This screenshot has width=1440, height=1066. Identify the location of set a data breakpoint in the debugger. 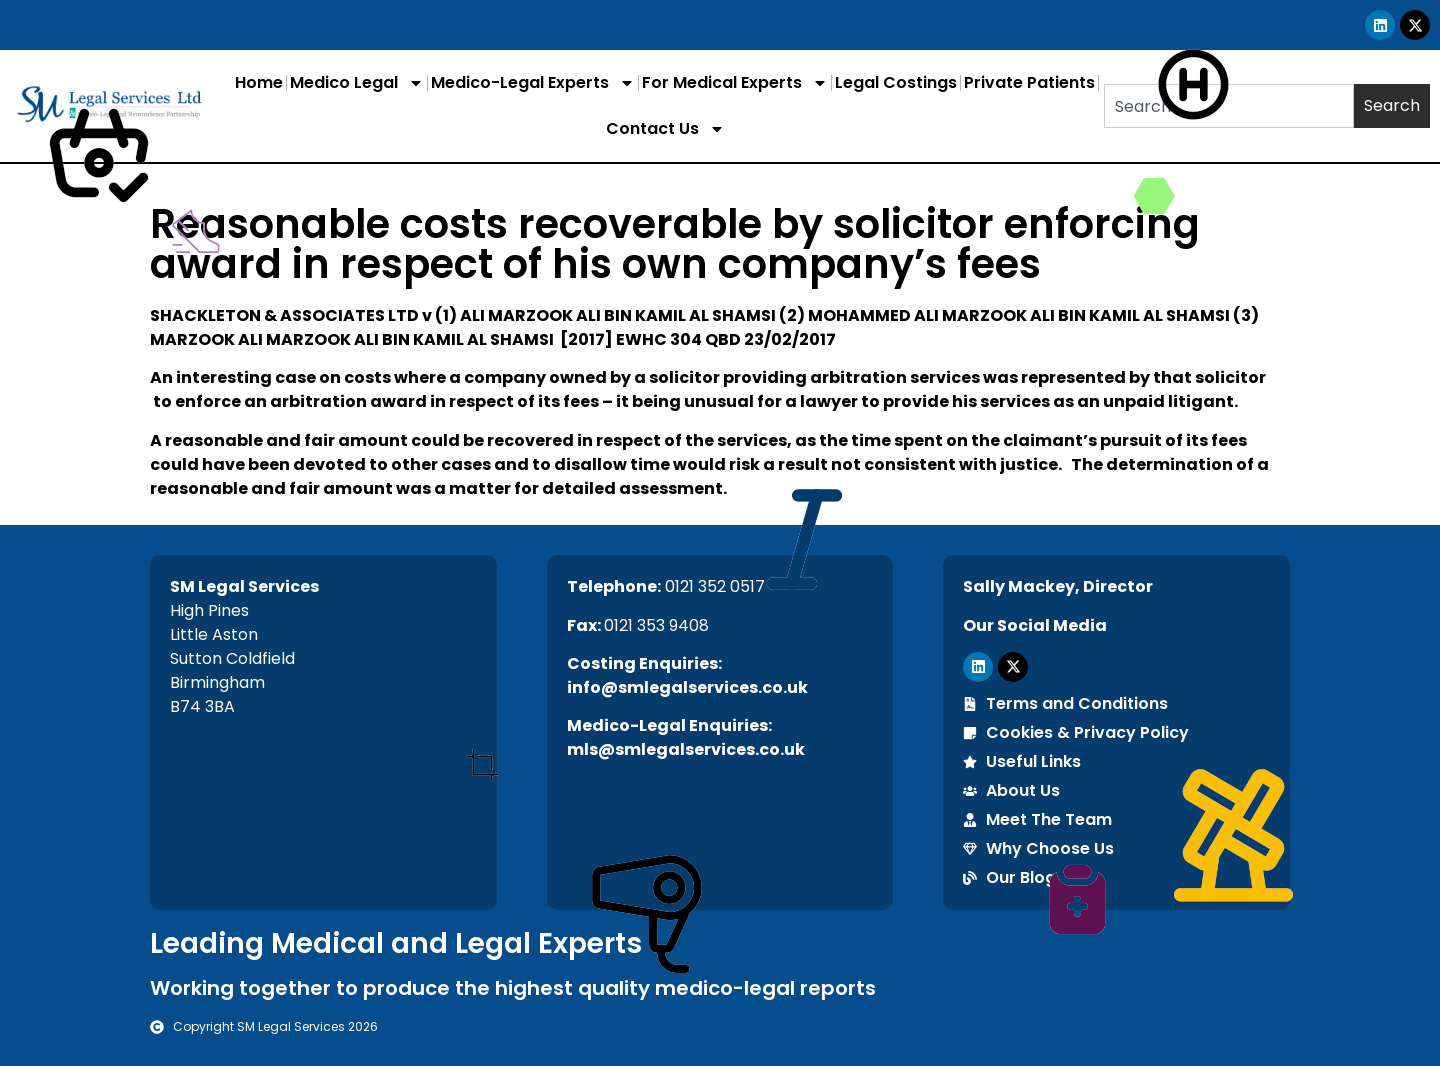
(1156, 196).